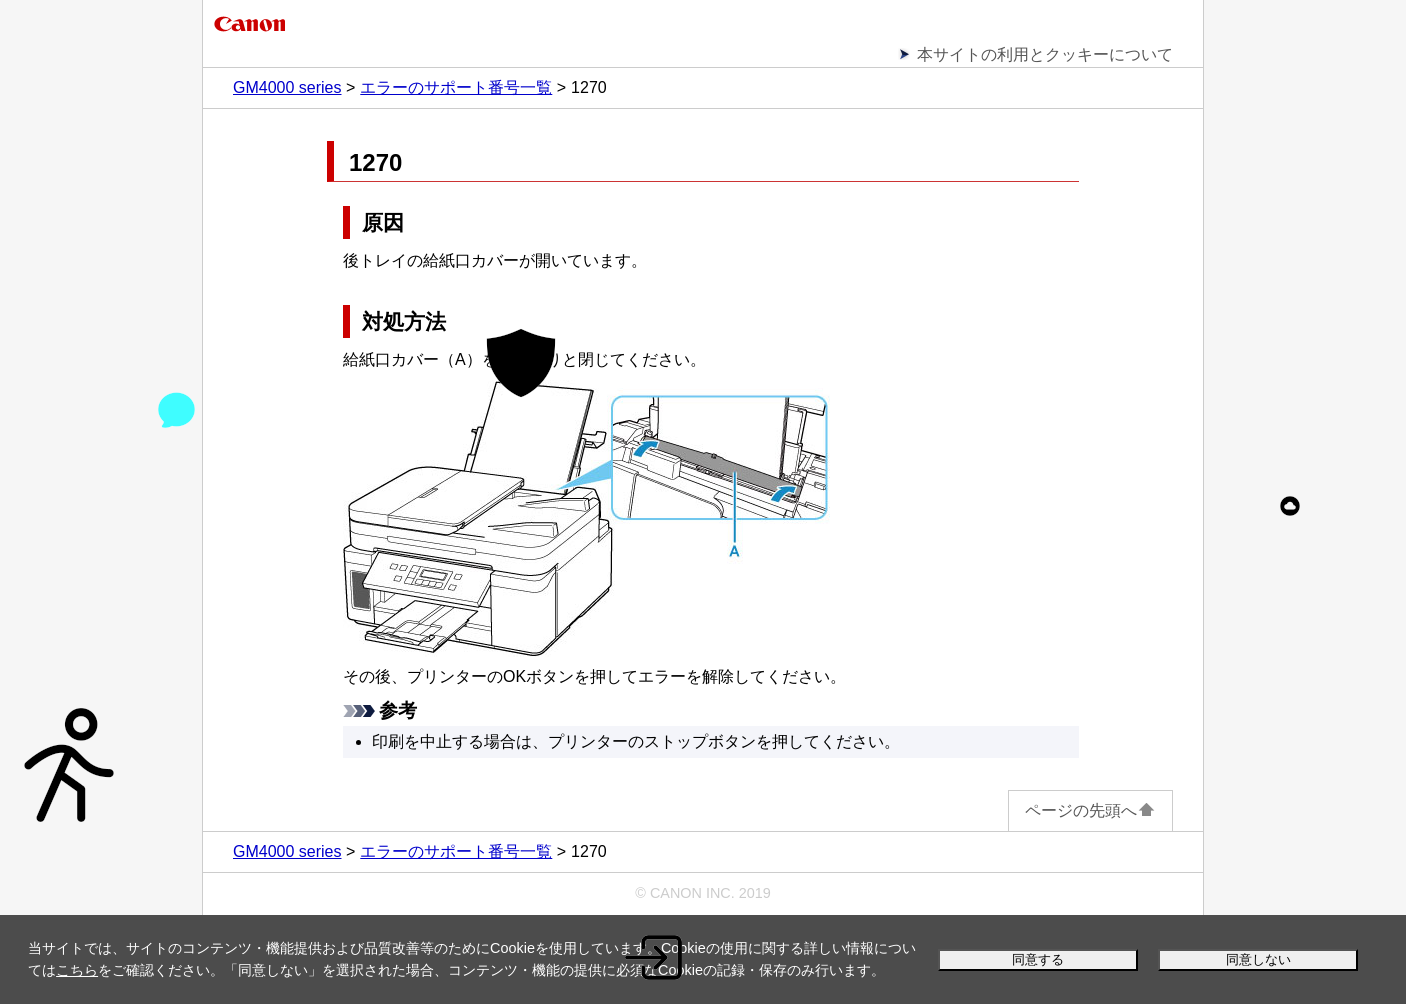  Describe the element at coordinates (176, 409) in the screenshot. I see `open chat or messaging` at that location.